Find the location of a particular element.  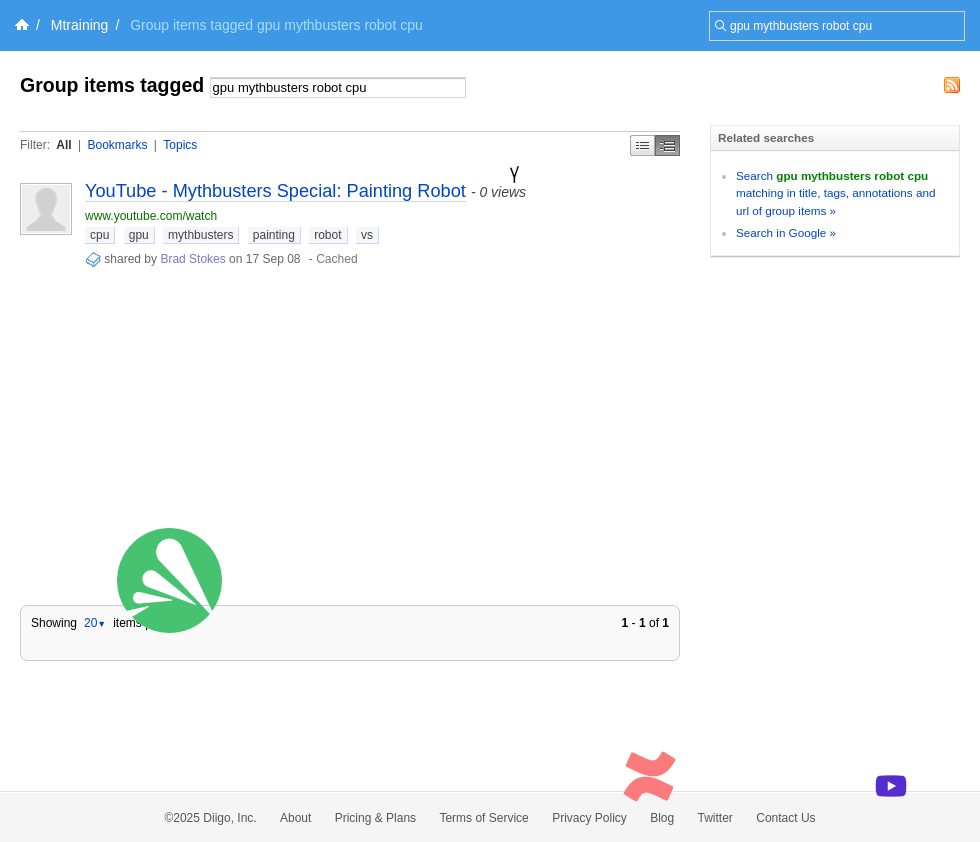

yandex international logo is located at coordinates (514, 174).